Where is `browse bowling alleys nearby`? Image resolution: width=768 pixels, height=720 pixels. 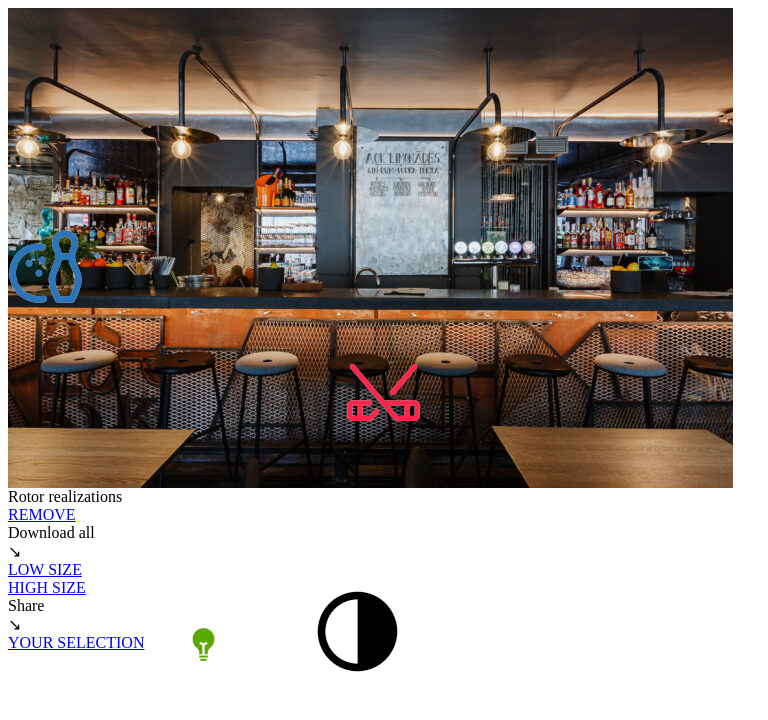
browse bowling alleys nearby is located at coordinates (45, 266).